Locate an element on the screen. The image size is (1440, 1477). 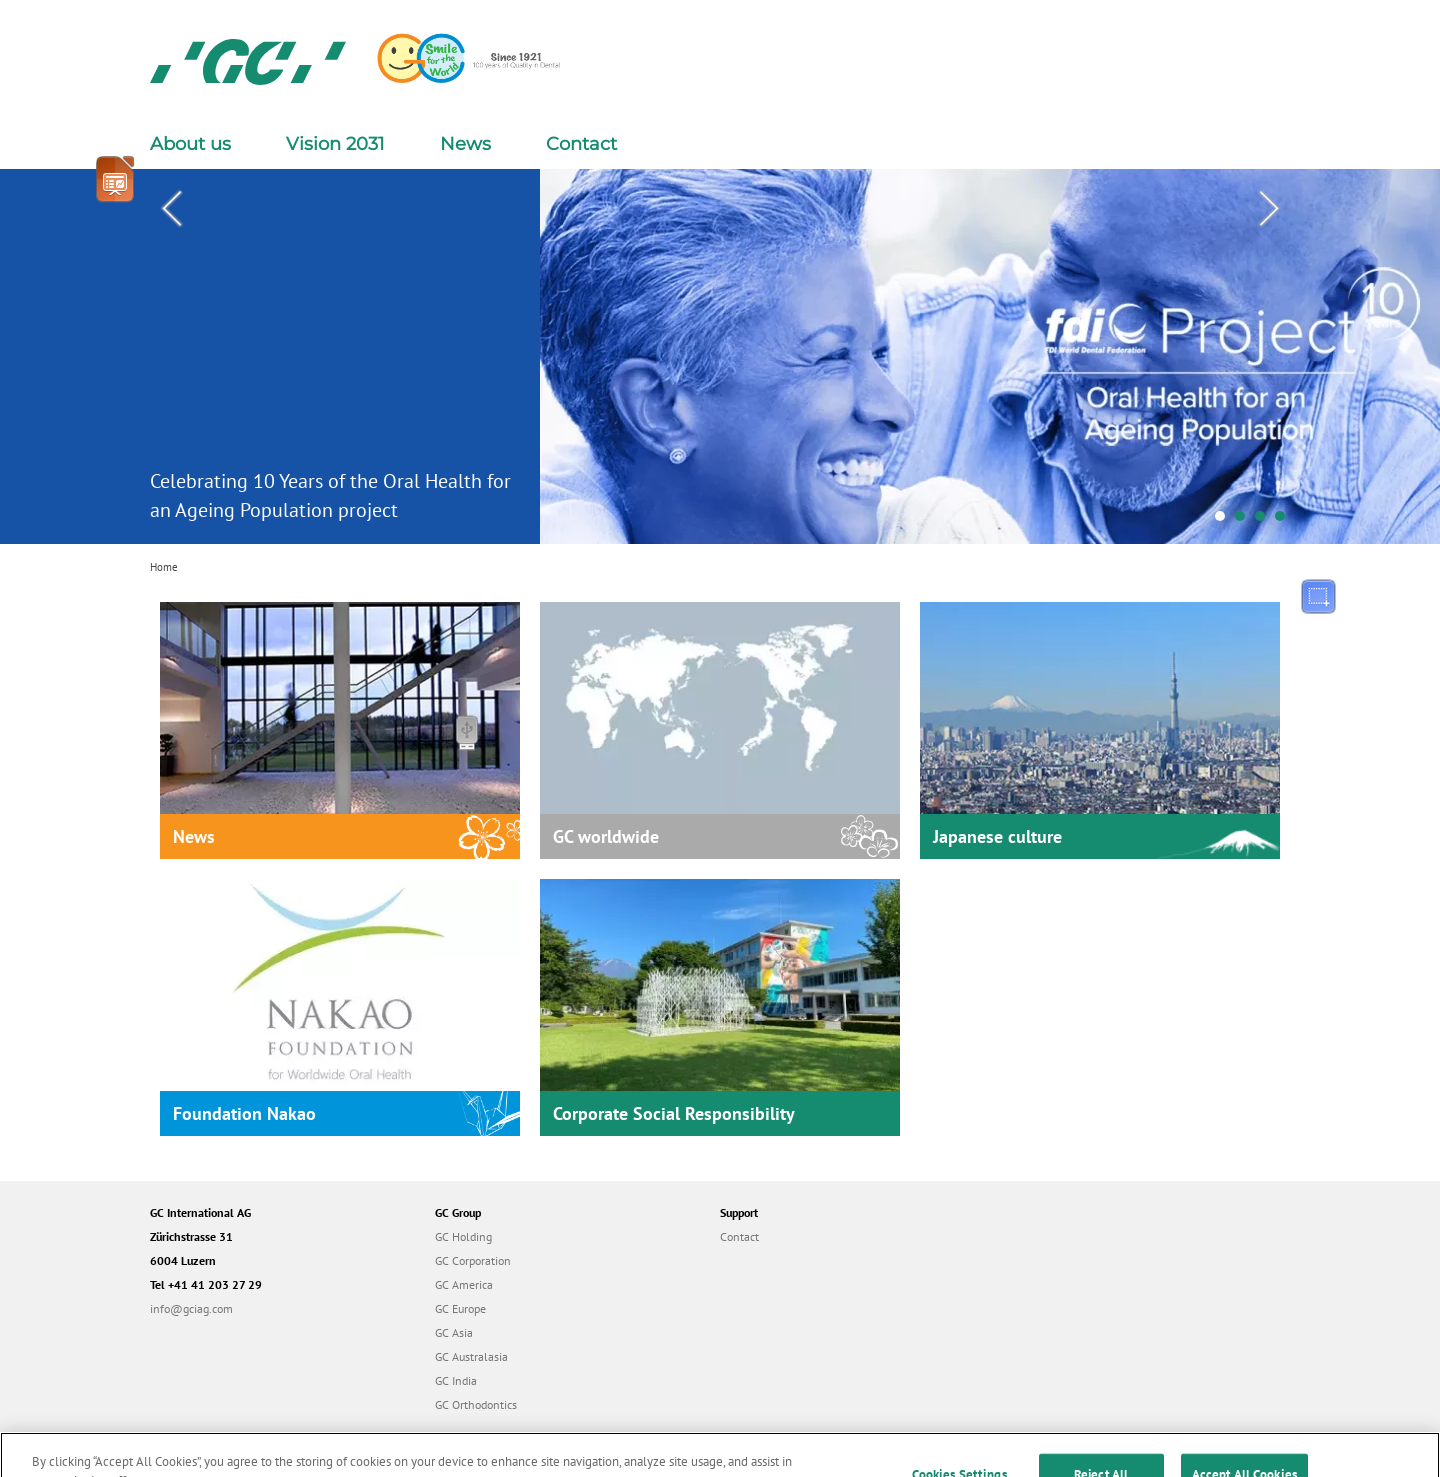
access connected USB drive is located at coordinates (467, 733).